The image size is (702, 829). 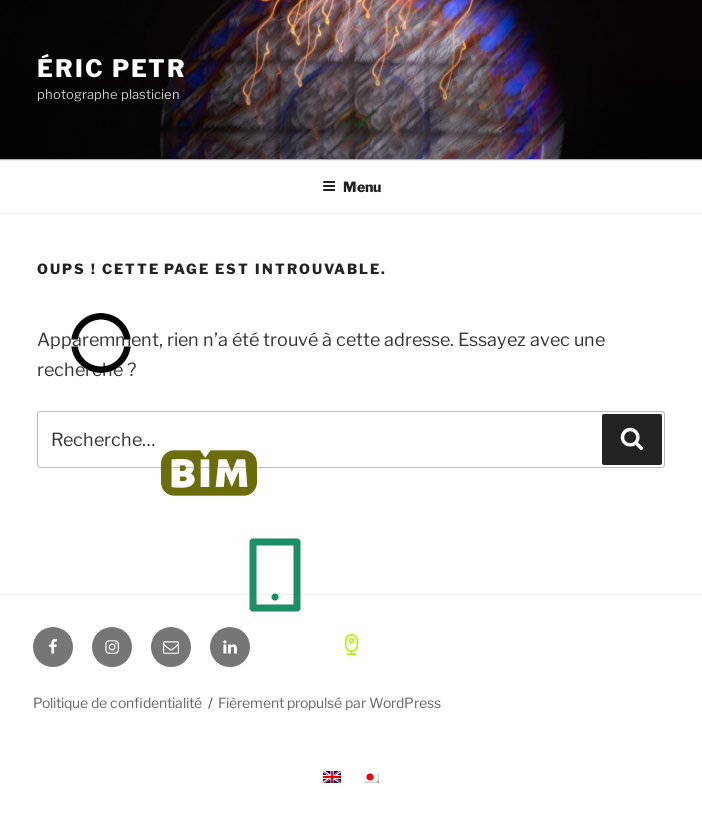 What do you see at coordinates (275, 575) in the screenshot?
I see `access mobile device settings` at bounding box center [275, 575].